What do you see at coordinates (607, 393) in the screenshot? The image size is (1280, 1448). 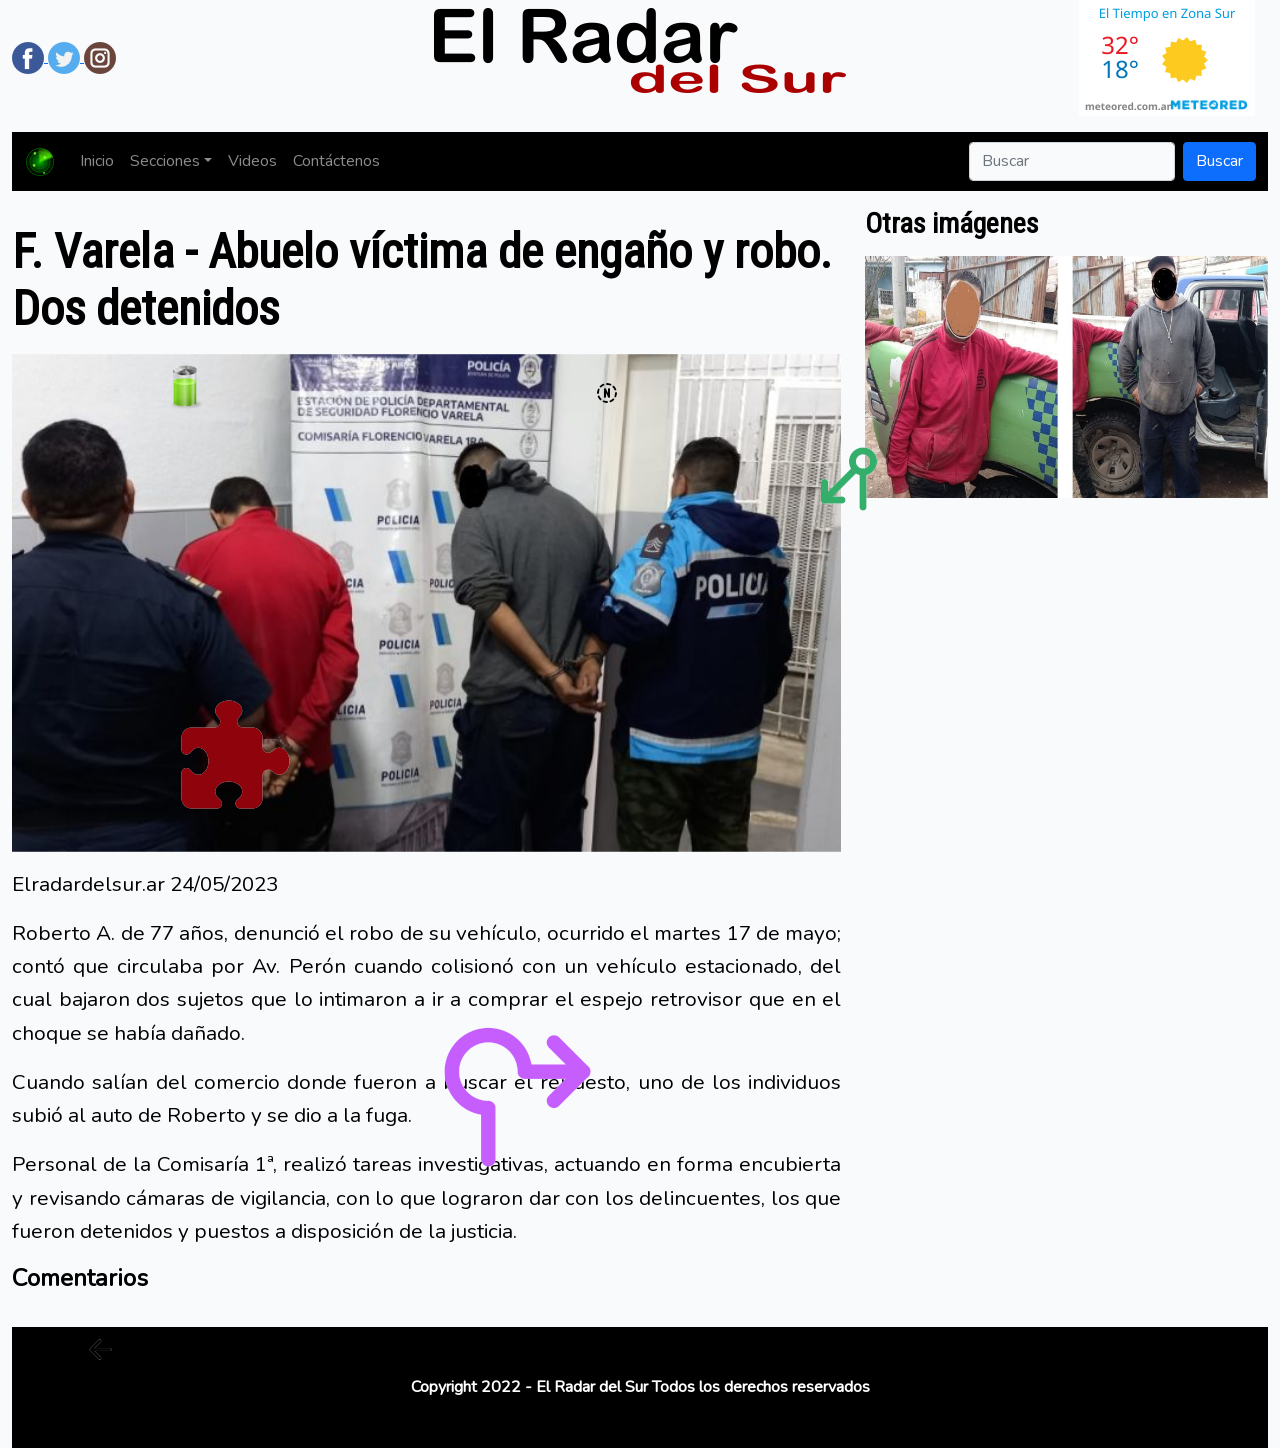 I see `indicates a draft or pending status for an item` at bounding box center [607, 393].